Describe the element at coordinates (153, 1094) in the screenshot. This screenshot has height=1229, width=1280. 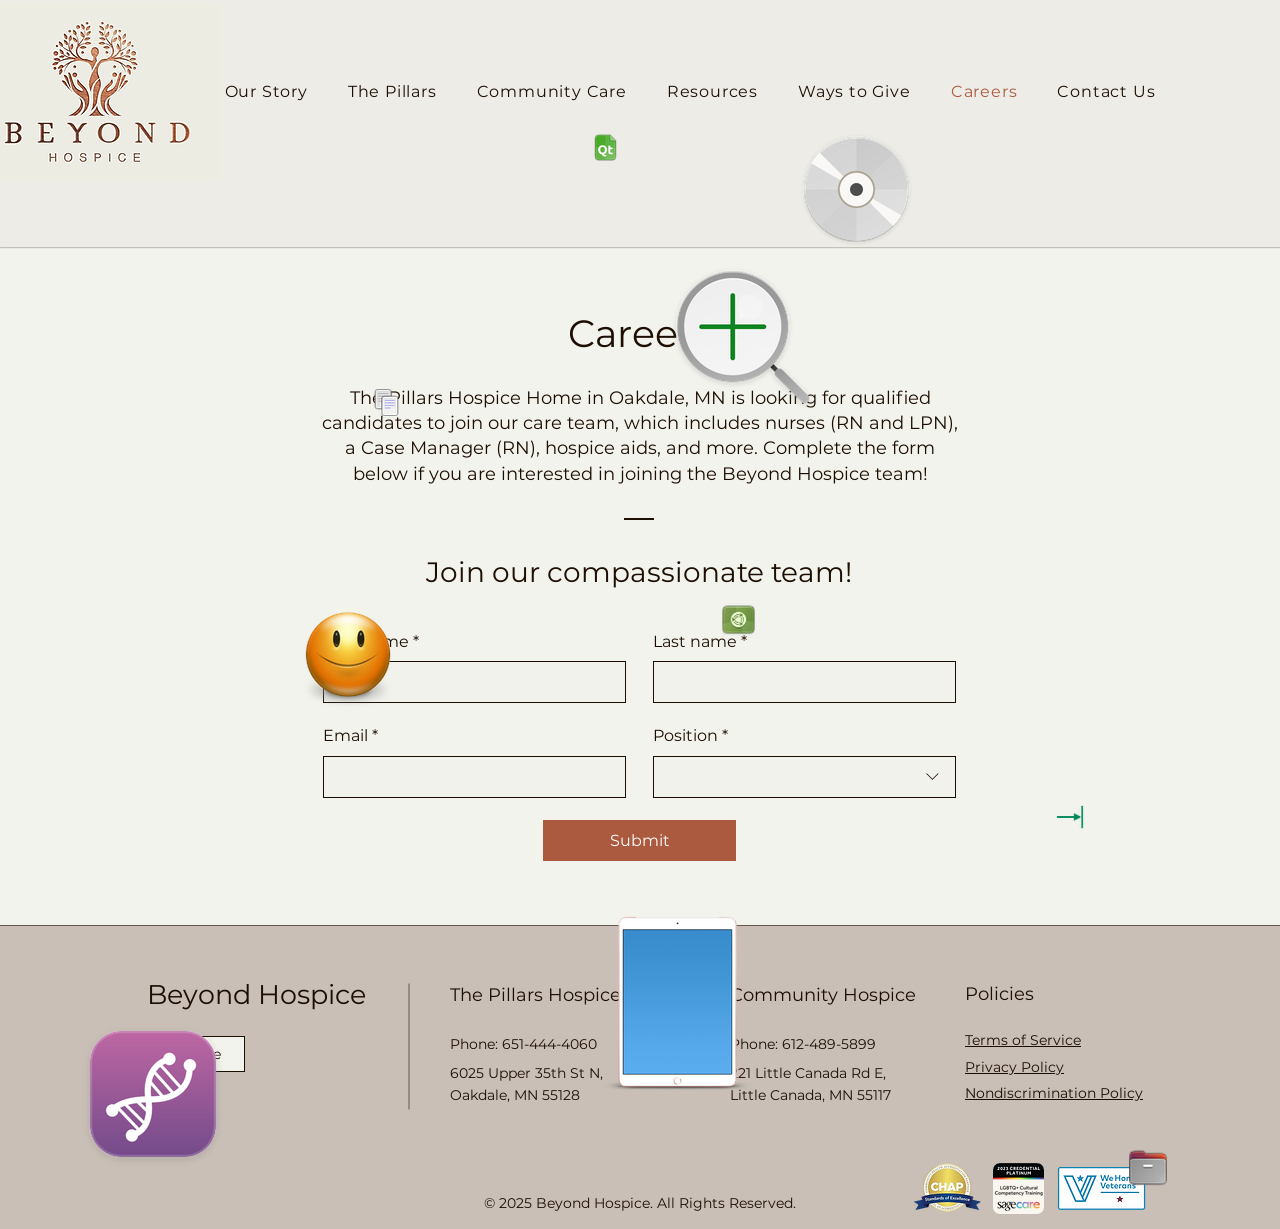
I see `open science and education applications` at that location.